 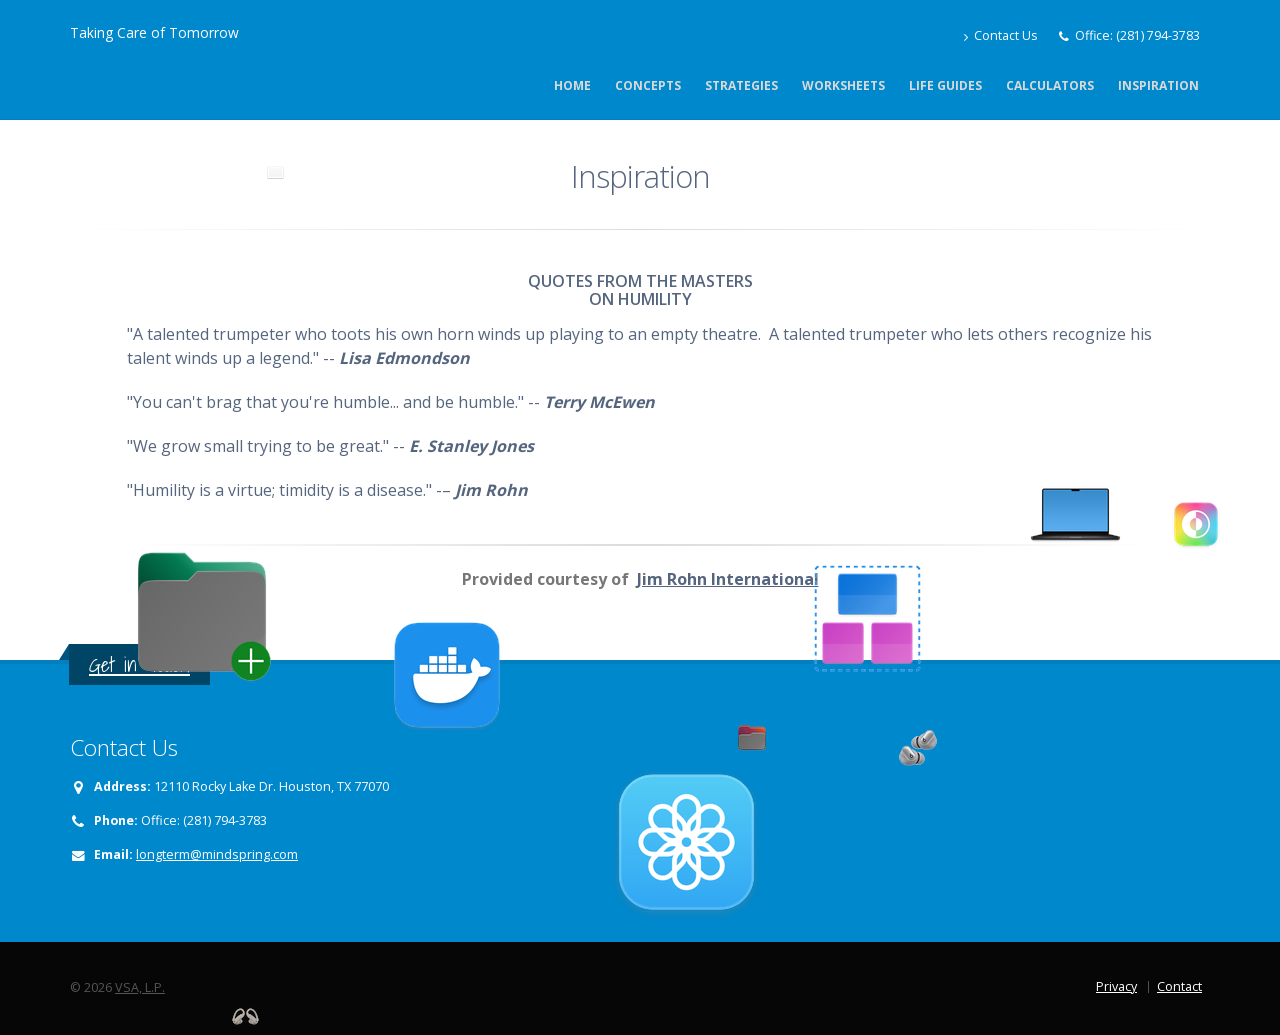 I want to click on connect to wireless earbuds, so click(x=245, y=1017).